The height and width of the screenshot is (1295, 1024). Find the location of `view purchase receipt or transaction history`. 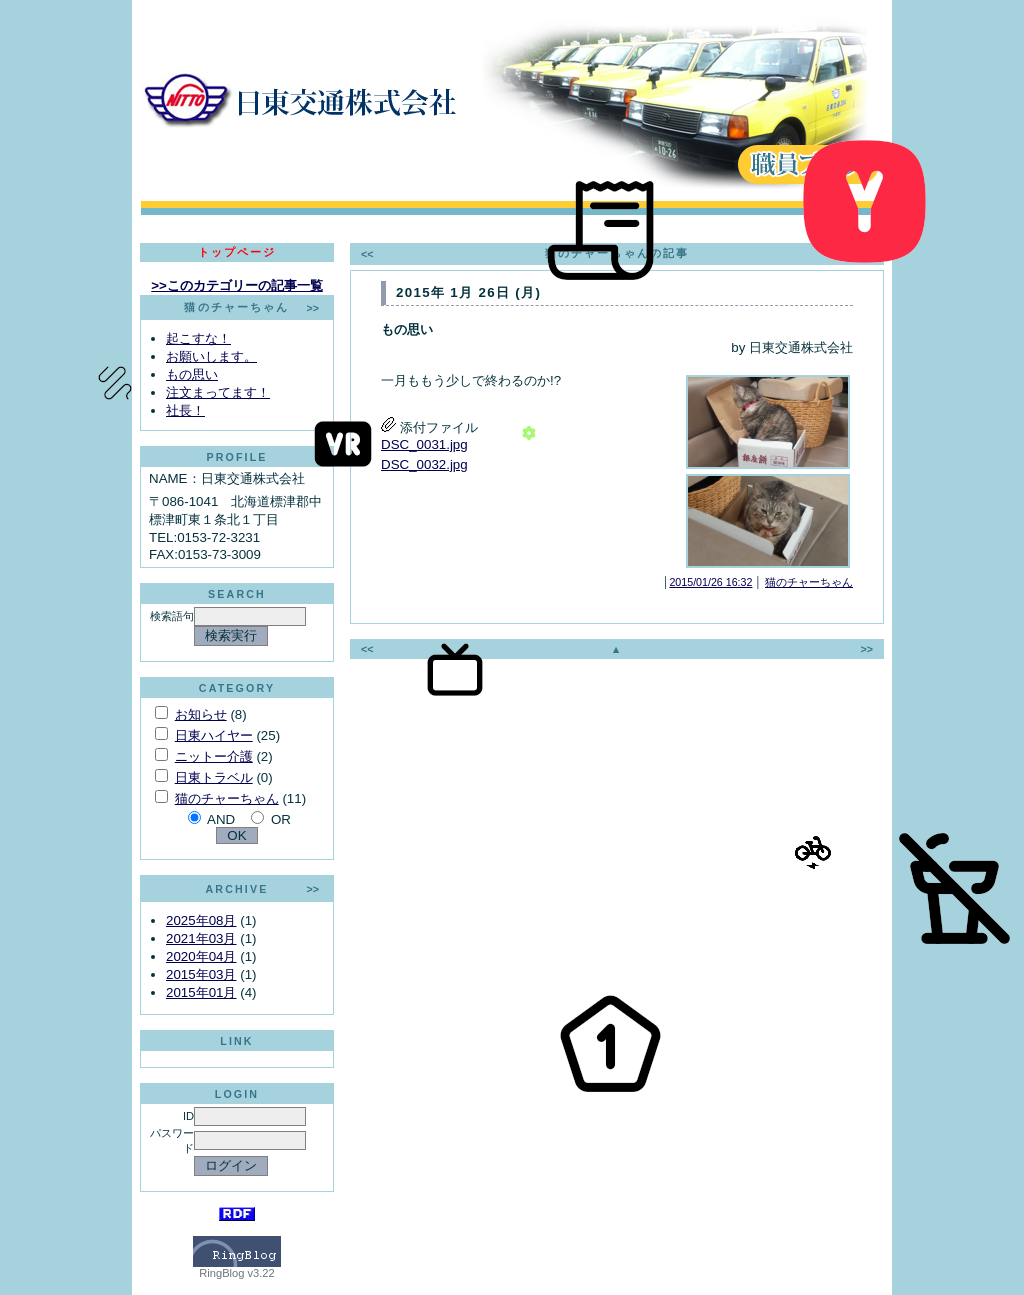

view purchase receipt or transaction history is located at coordinates (600, 230).